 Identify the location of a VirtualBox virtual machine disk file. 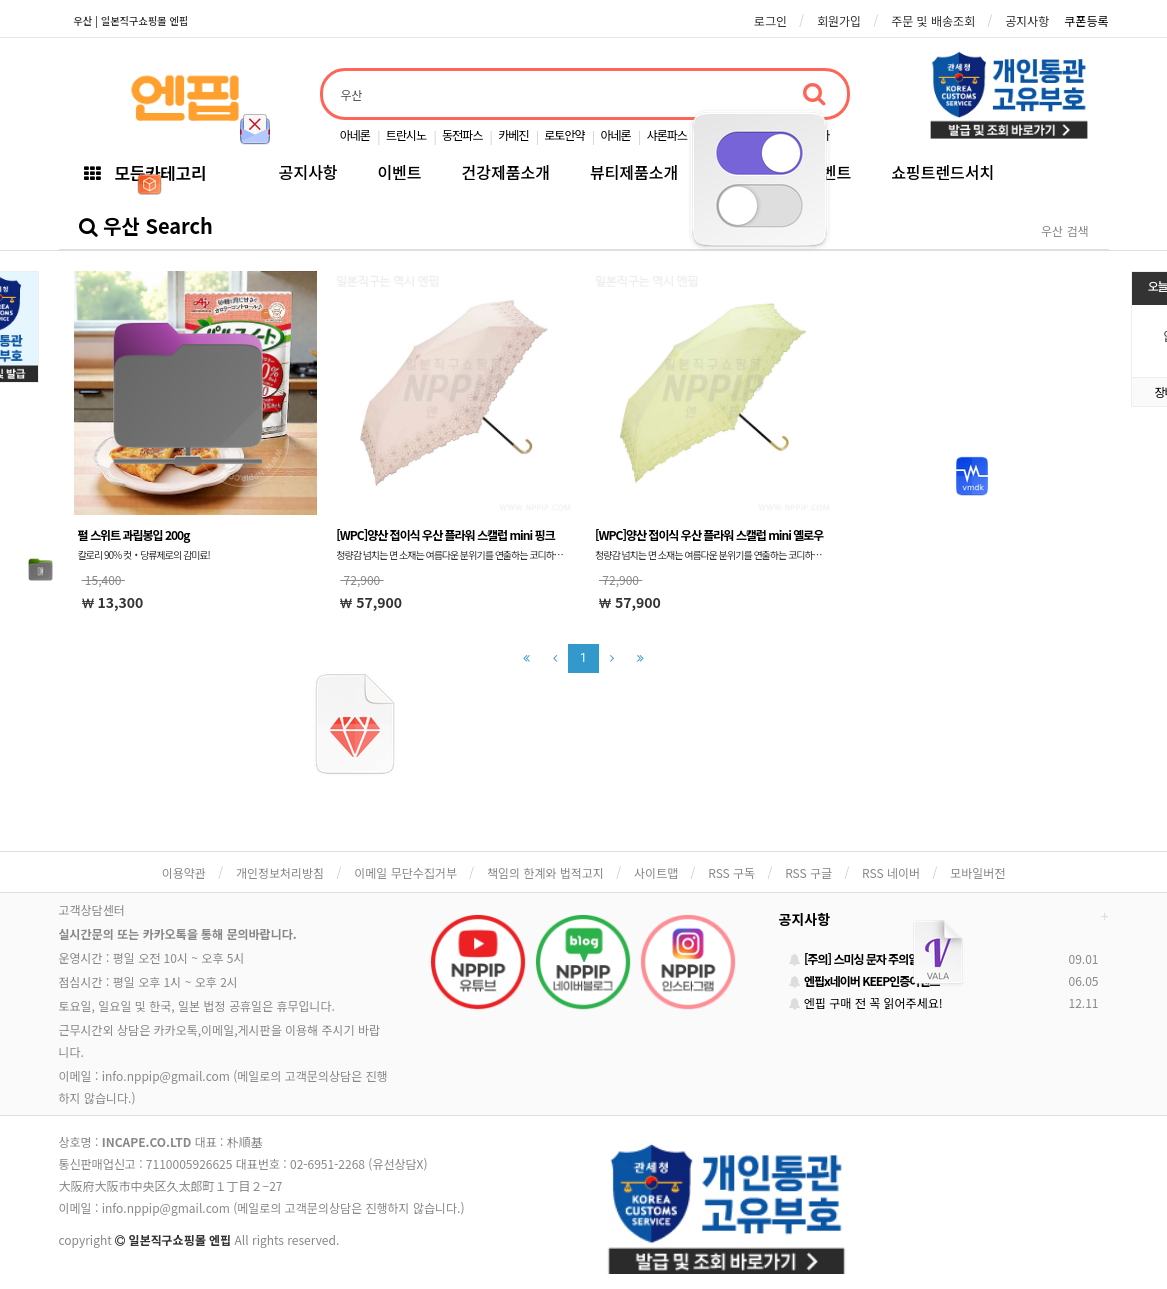
(972, 476).